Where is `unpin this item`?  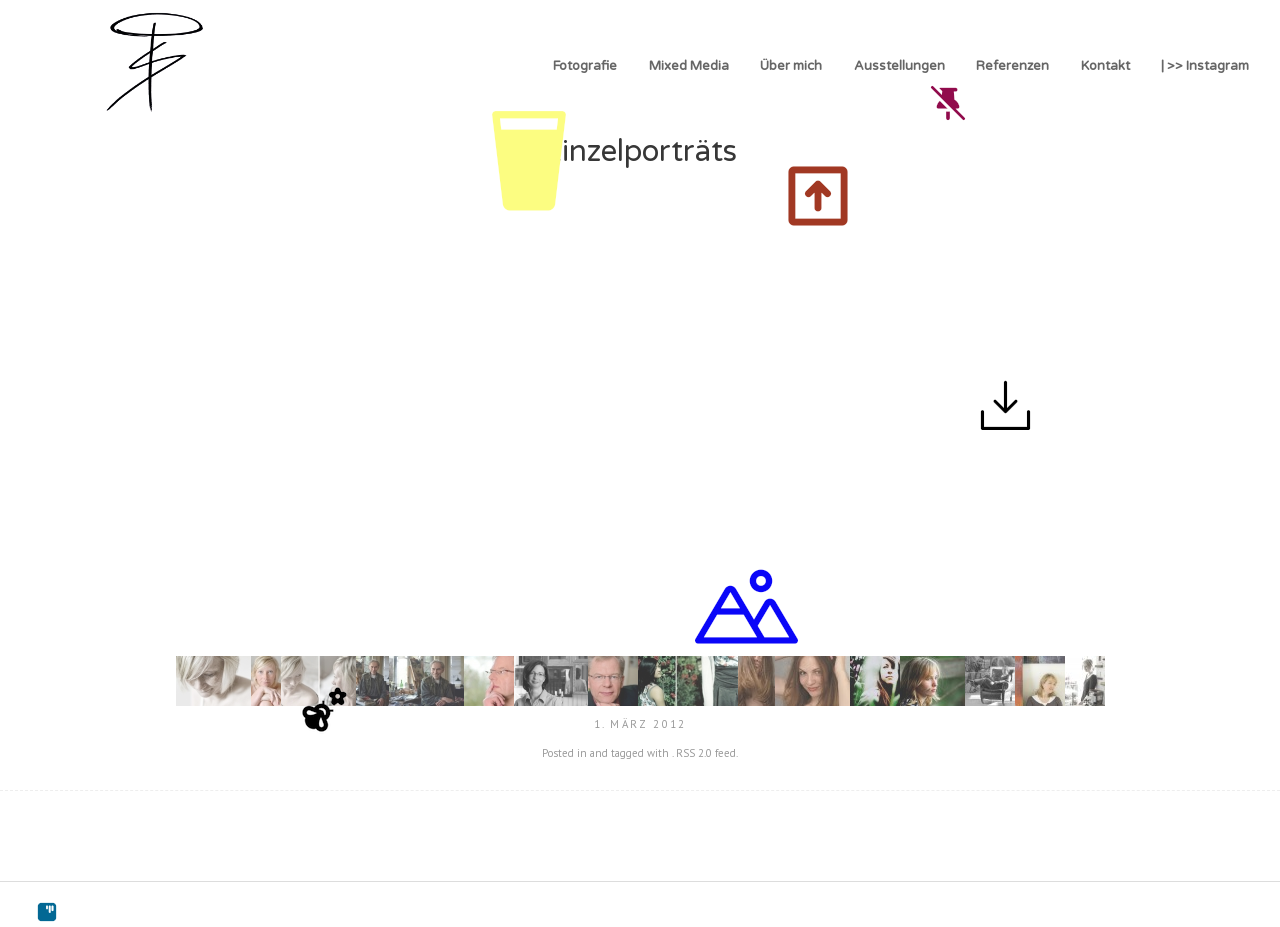
unpin this item is located at coordinates (948, 103).